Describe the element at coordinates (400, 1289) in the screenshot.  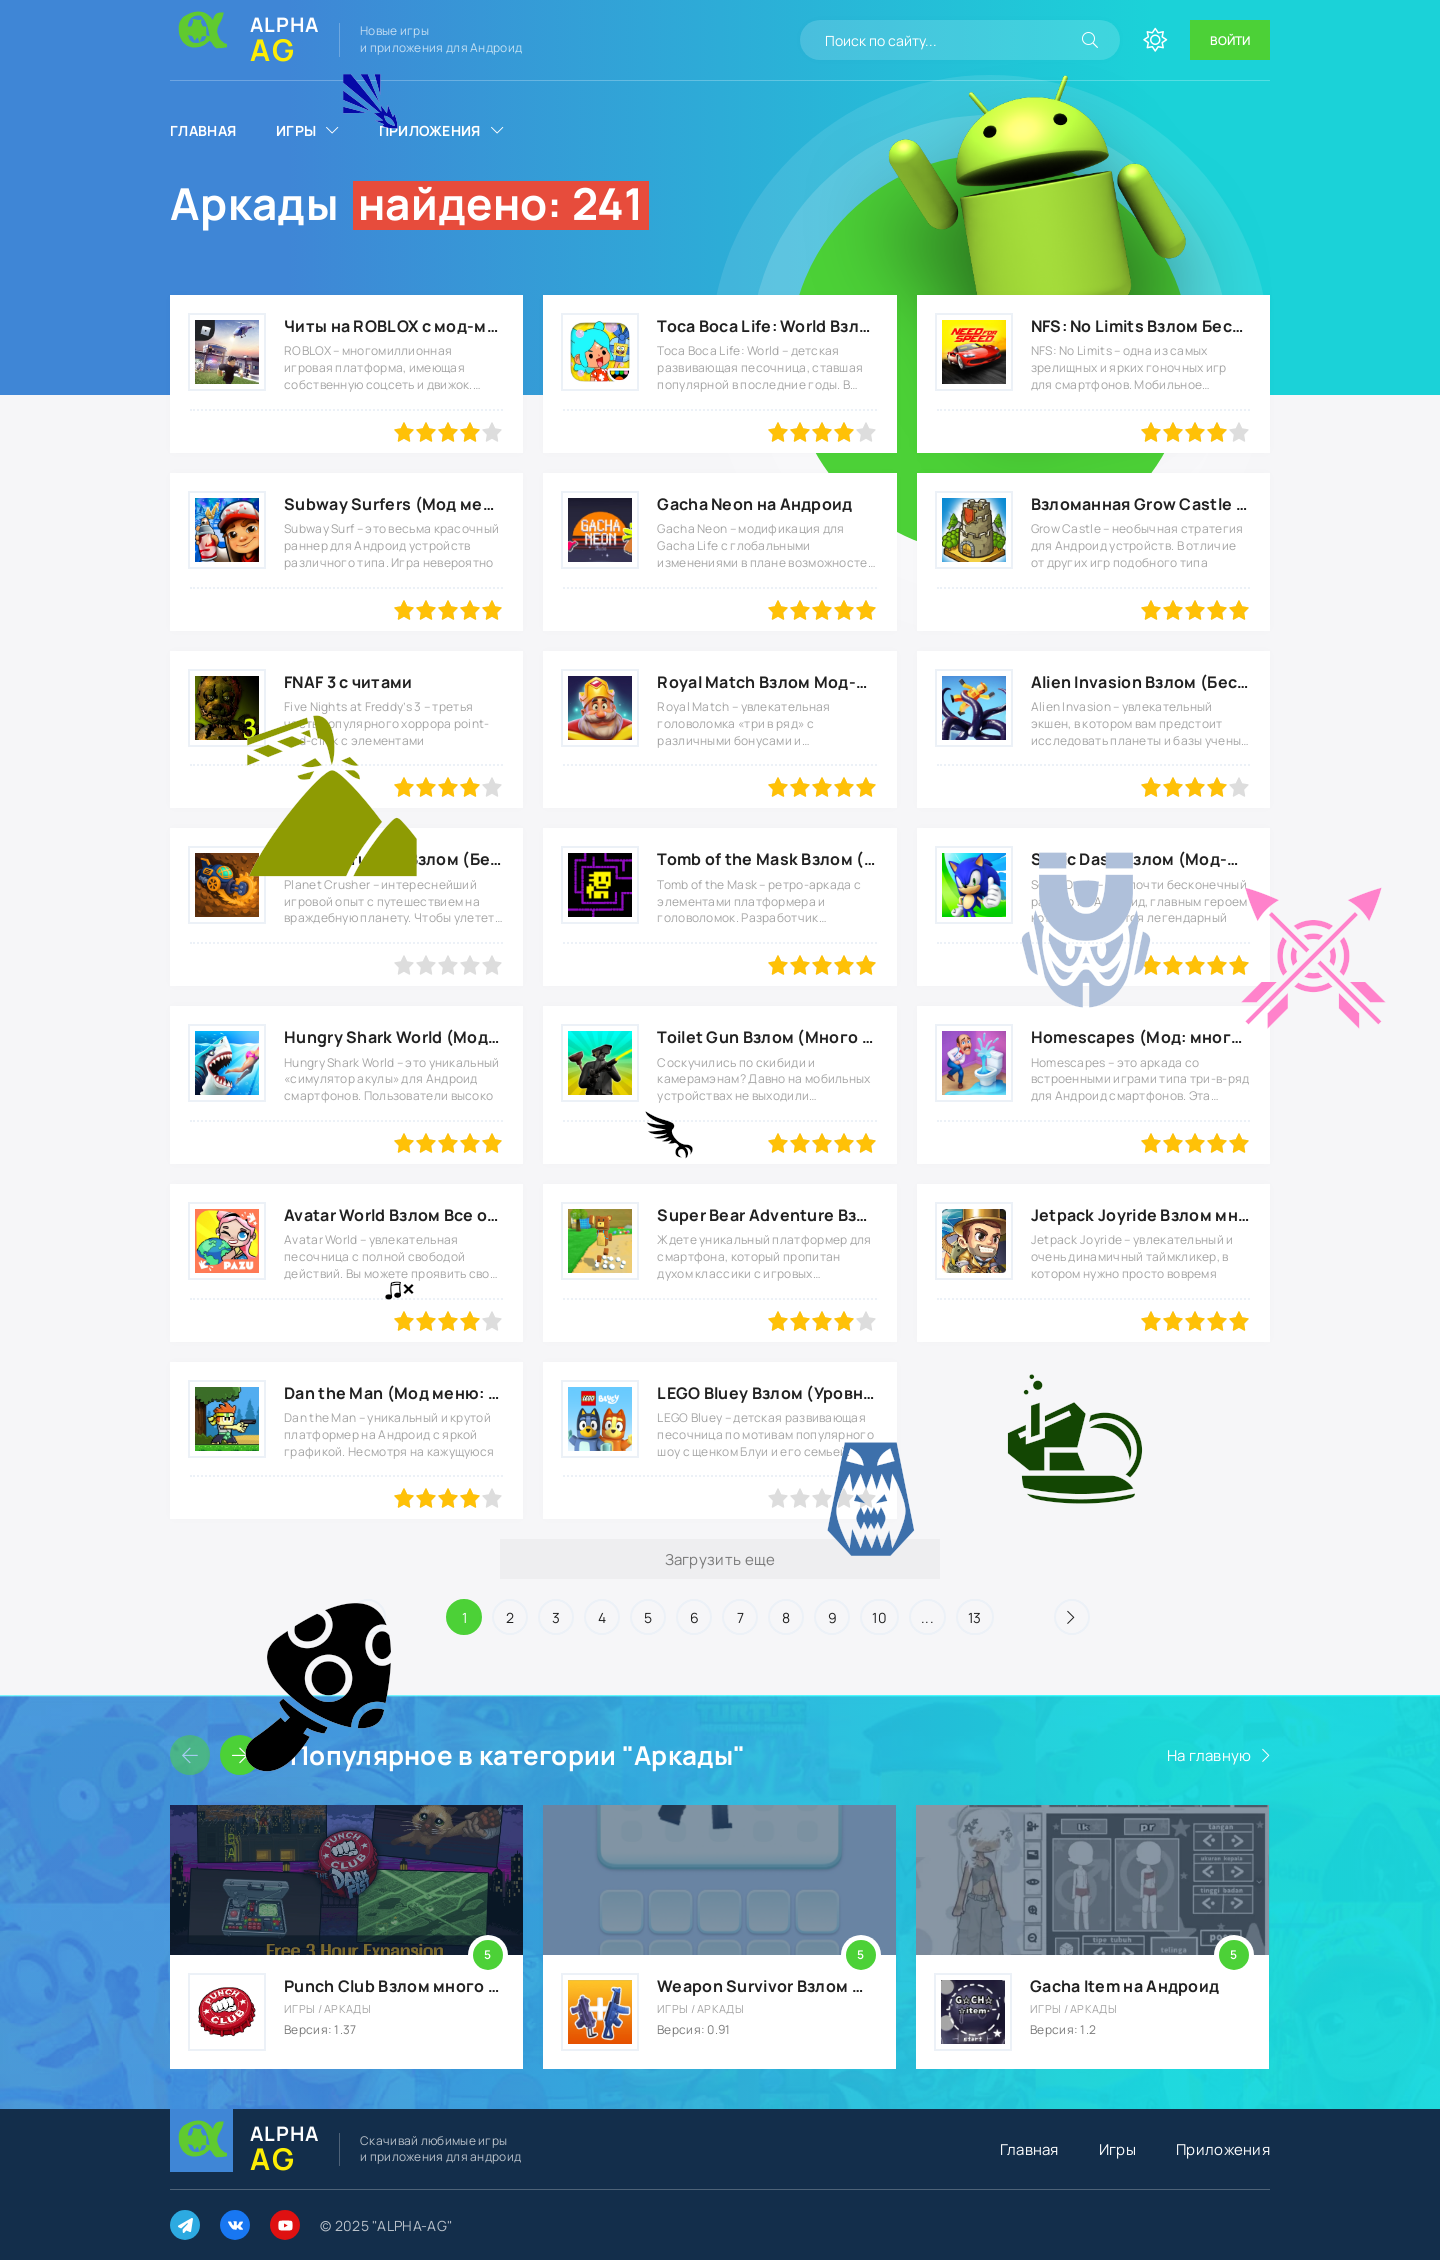
I see `mute music or audio` at that location.